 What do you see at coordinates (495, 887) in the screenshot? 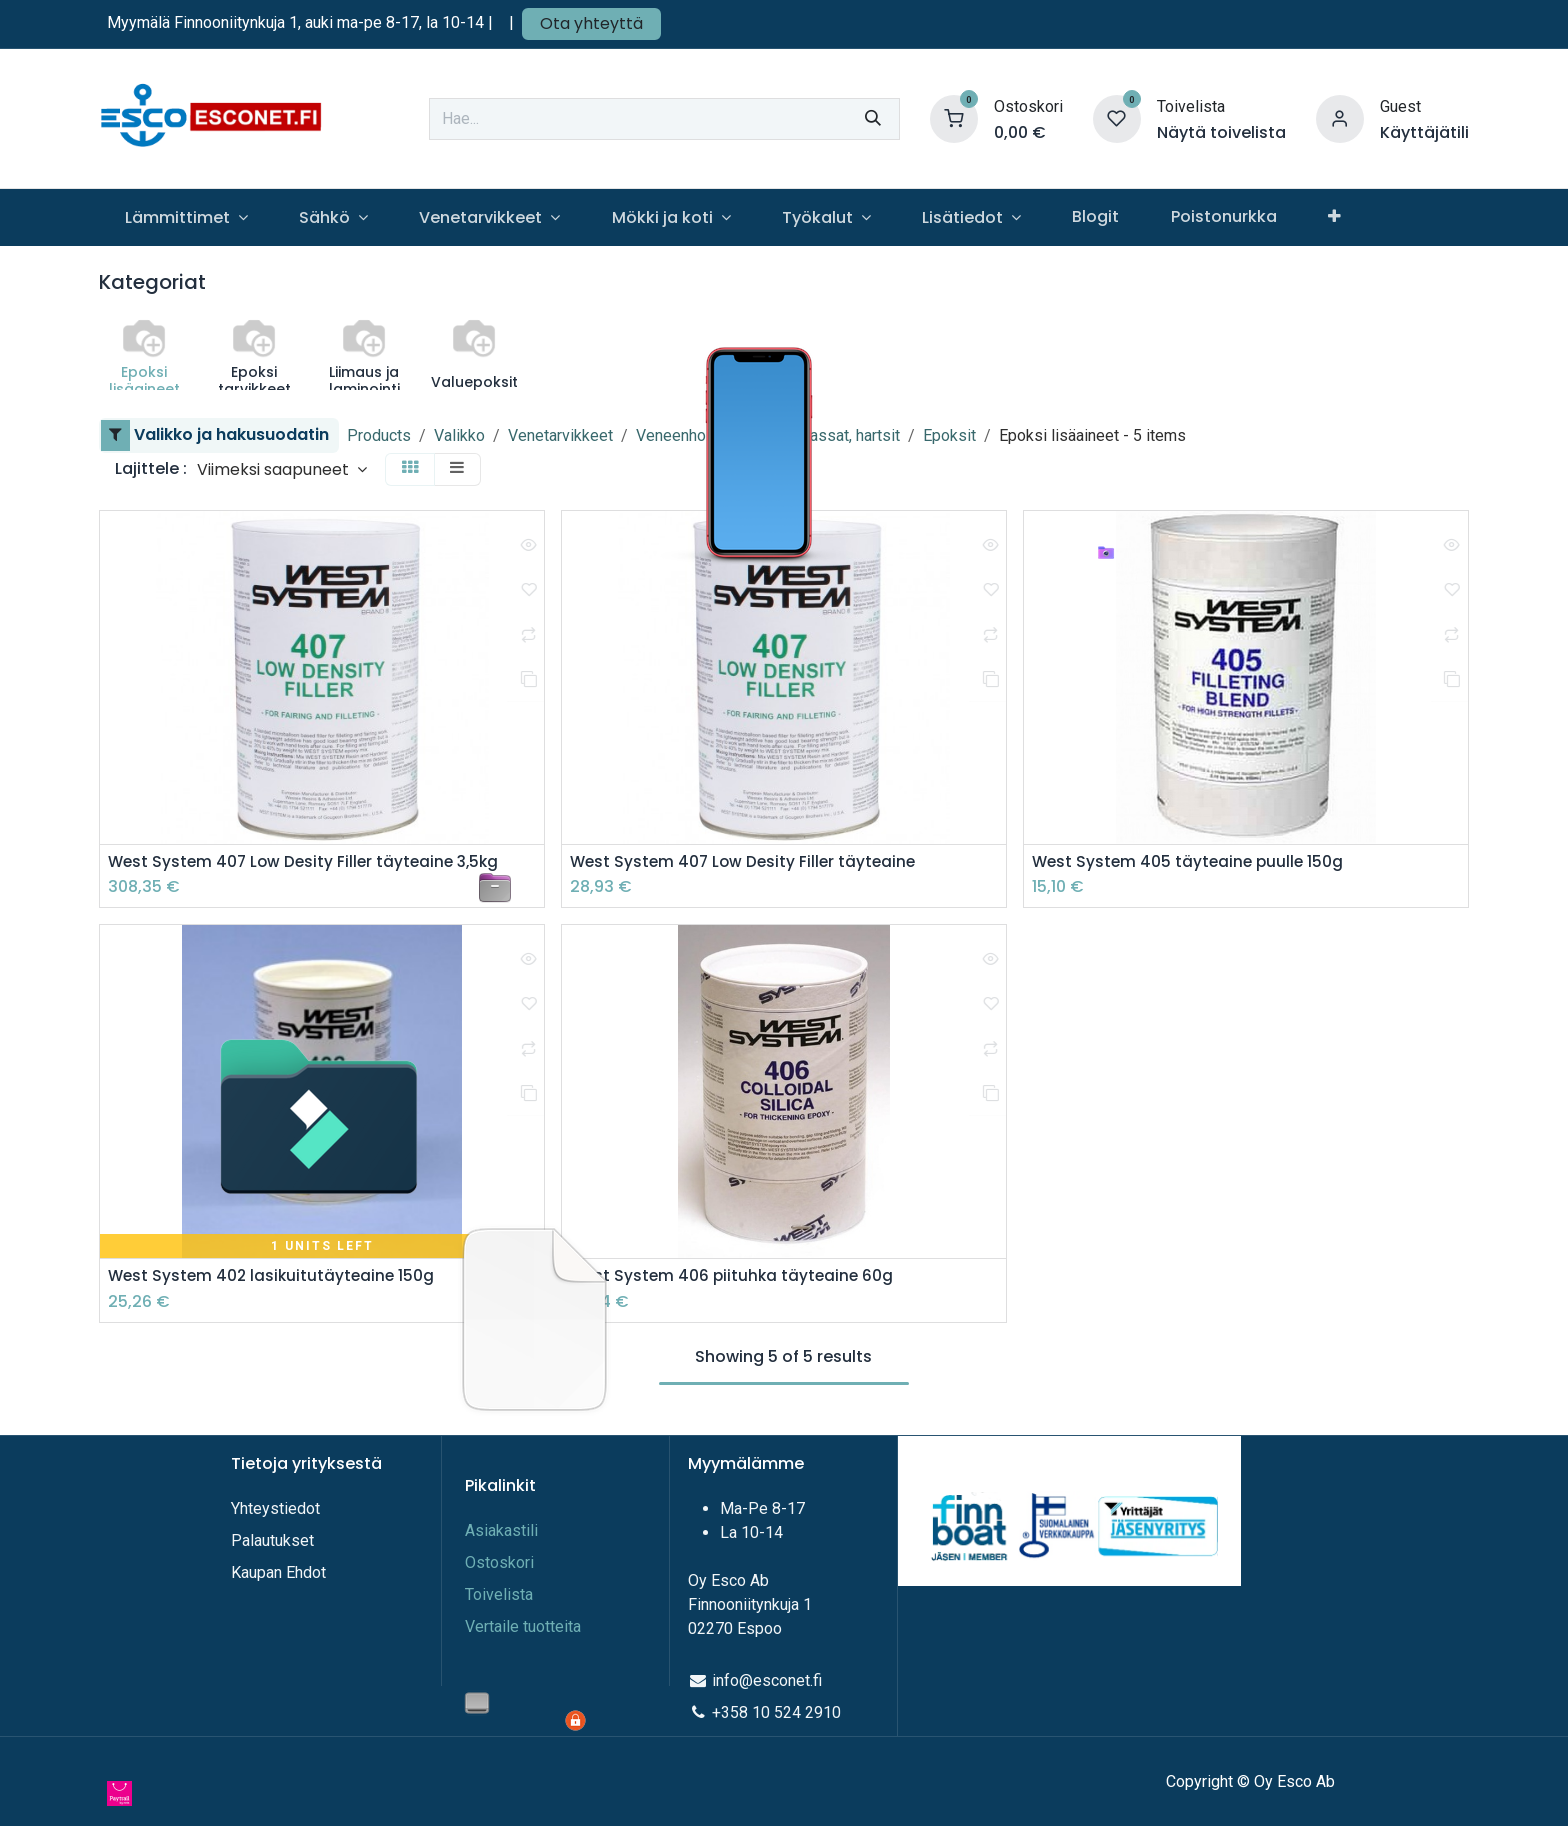
I see `open the file manager` at bounding box center [495, 887].